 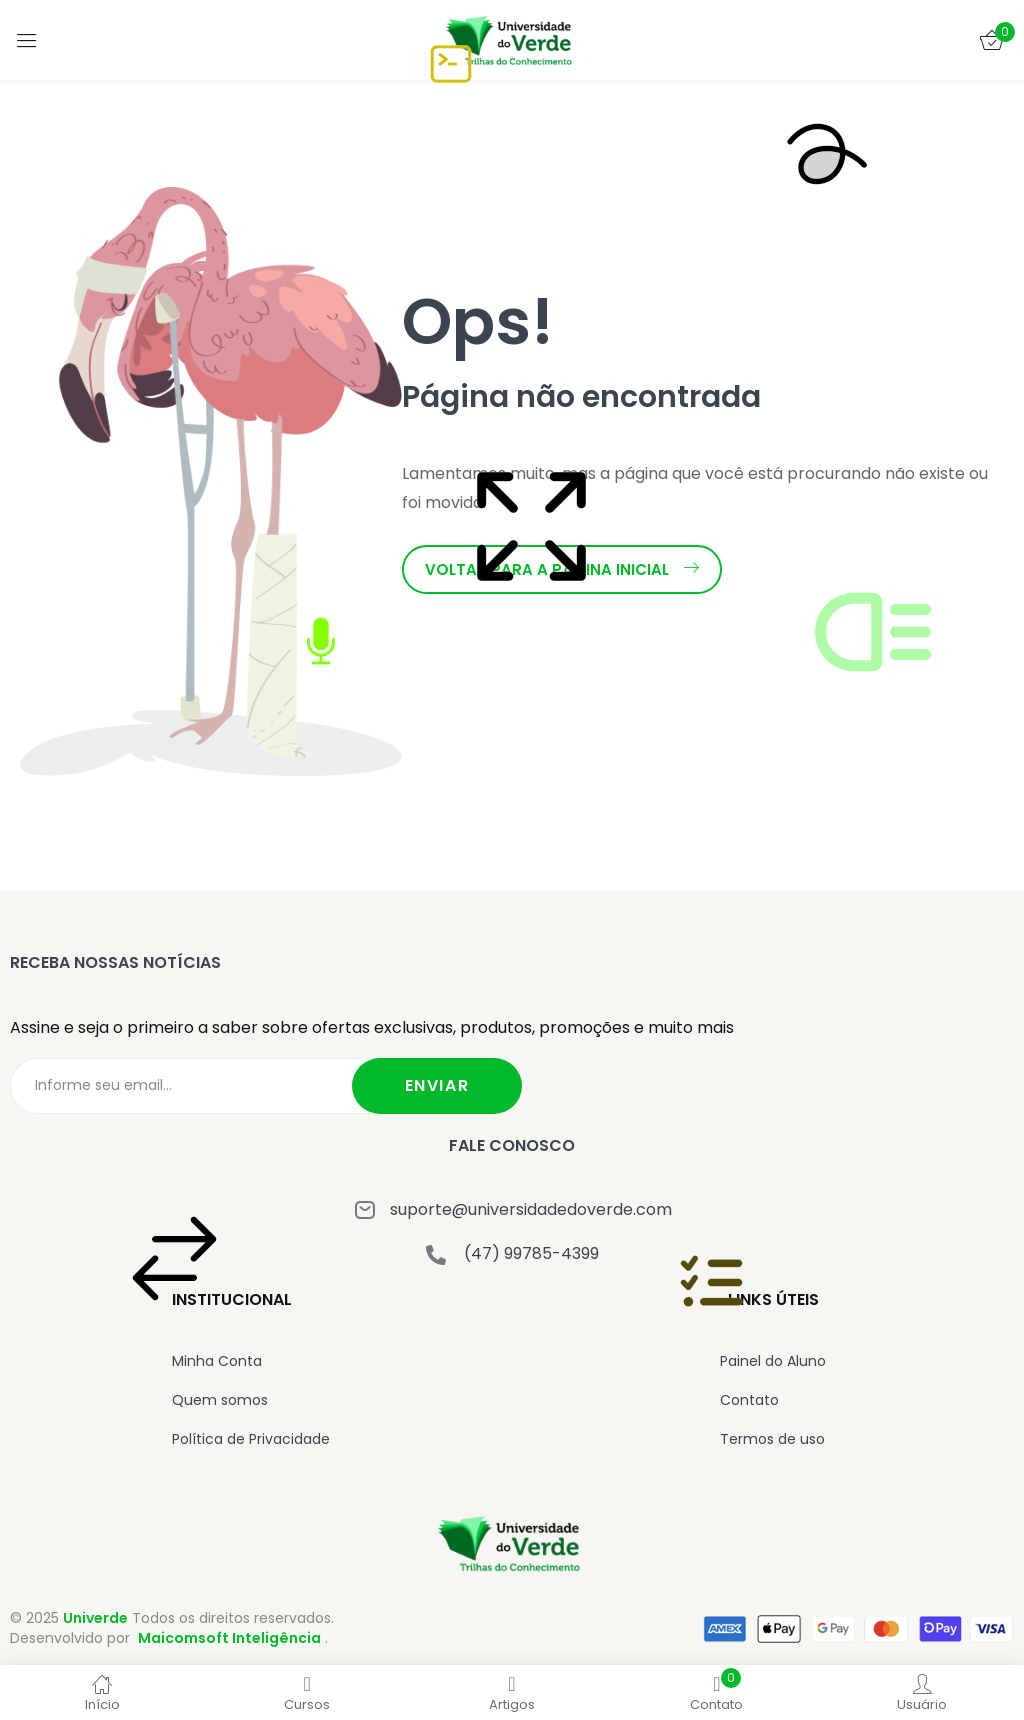 I want to click on tap to start voice input, so click(x=321, y=641).